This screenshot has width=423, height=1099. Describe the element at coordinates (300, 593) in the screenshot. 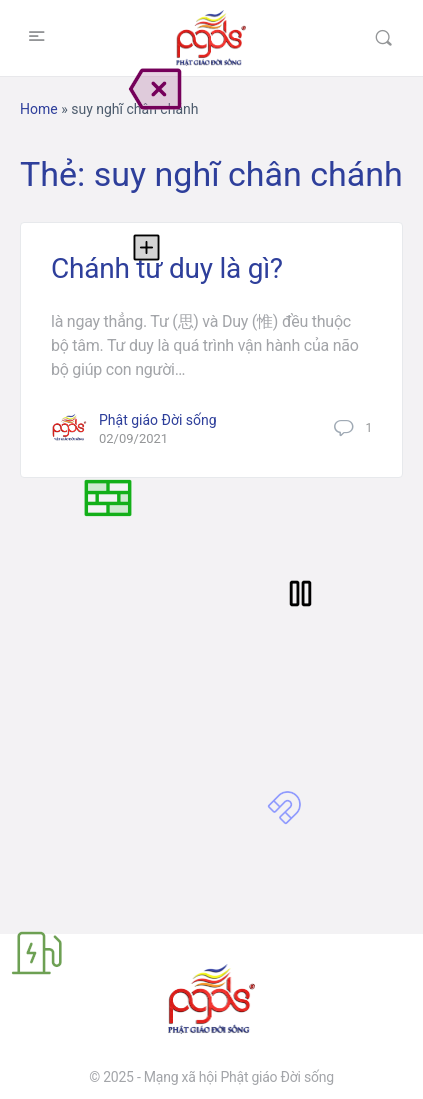

I see `switch to column view layout` at that location.